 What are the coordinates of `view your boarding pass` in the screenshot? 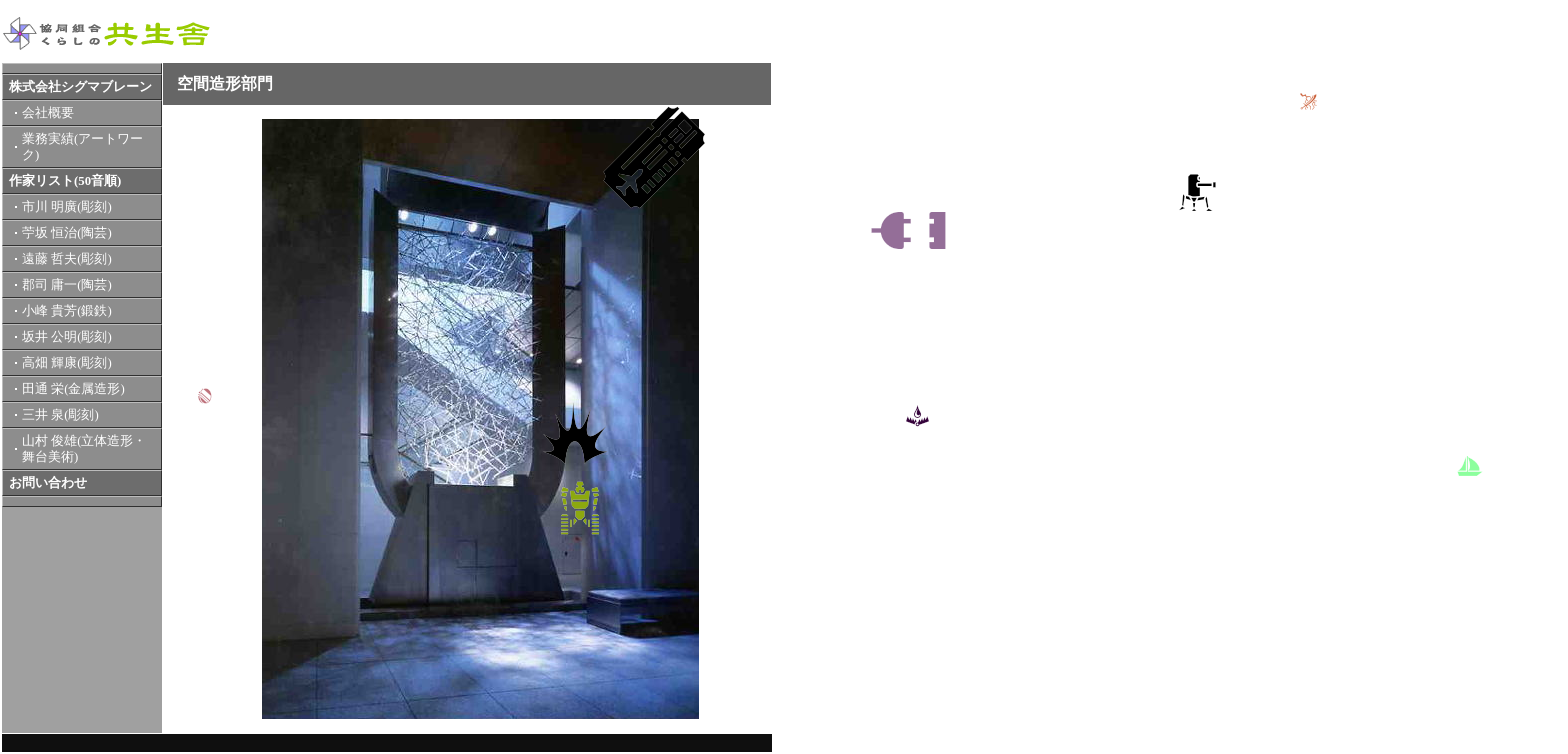 It's located at (654, 157).